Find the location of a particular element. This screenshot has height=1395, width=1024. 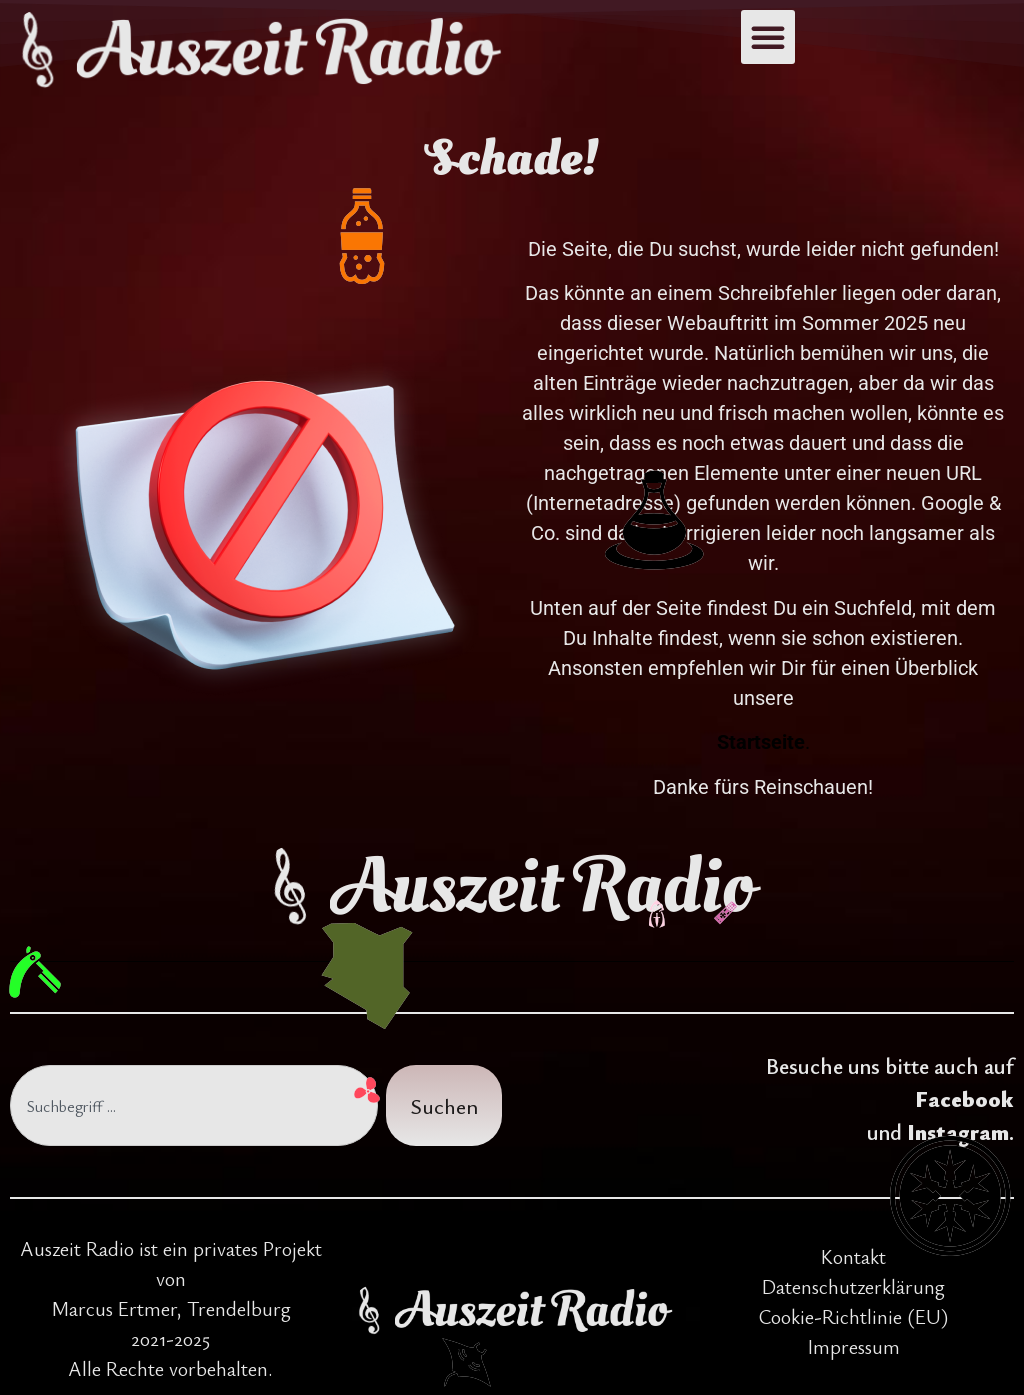

use a potion item from inventory is located at coordinates (654, 520).